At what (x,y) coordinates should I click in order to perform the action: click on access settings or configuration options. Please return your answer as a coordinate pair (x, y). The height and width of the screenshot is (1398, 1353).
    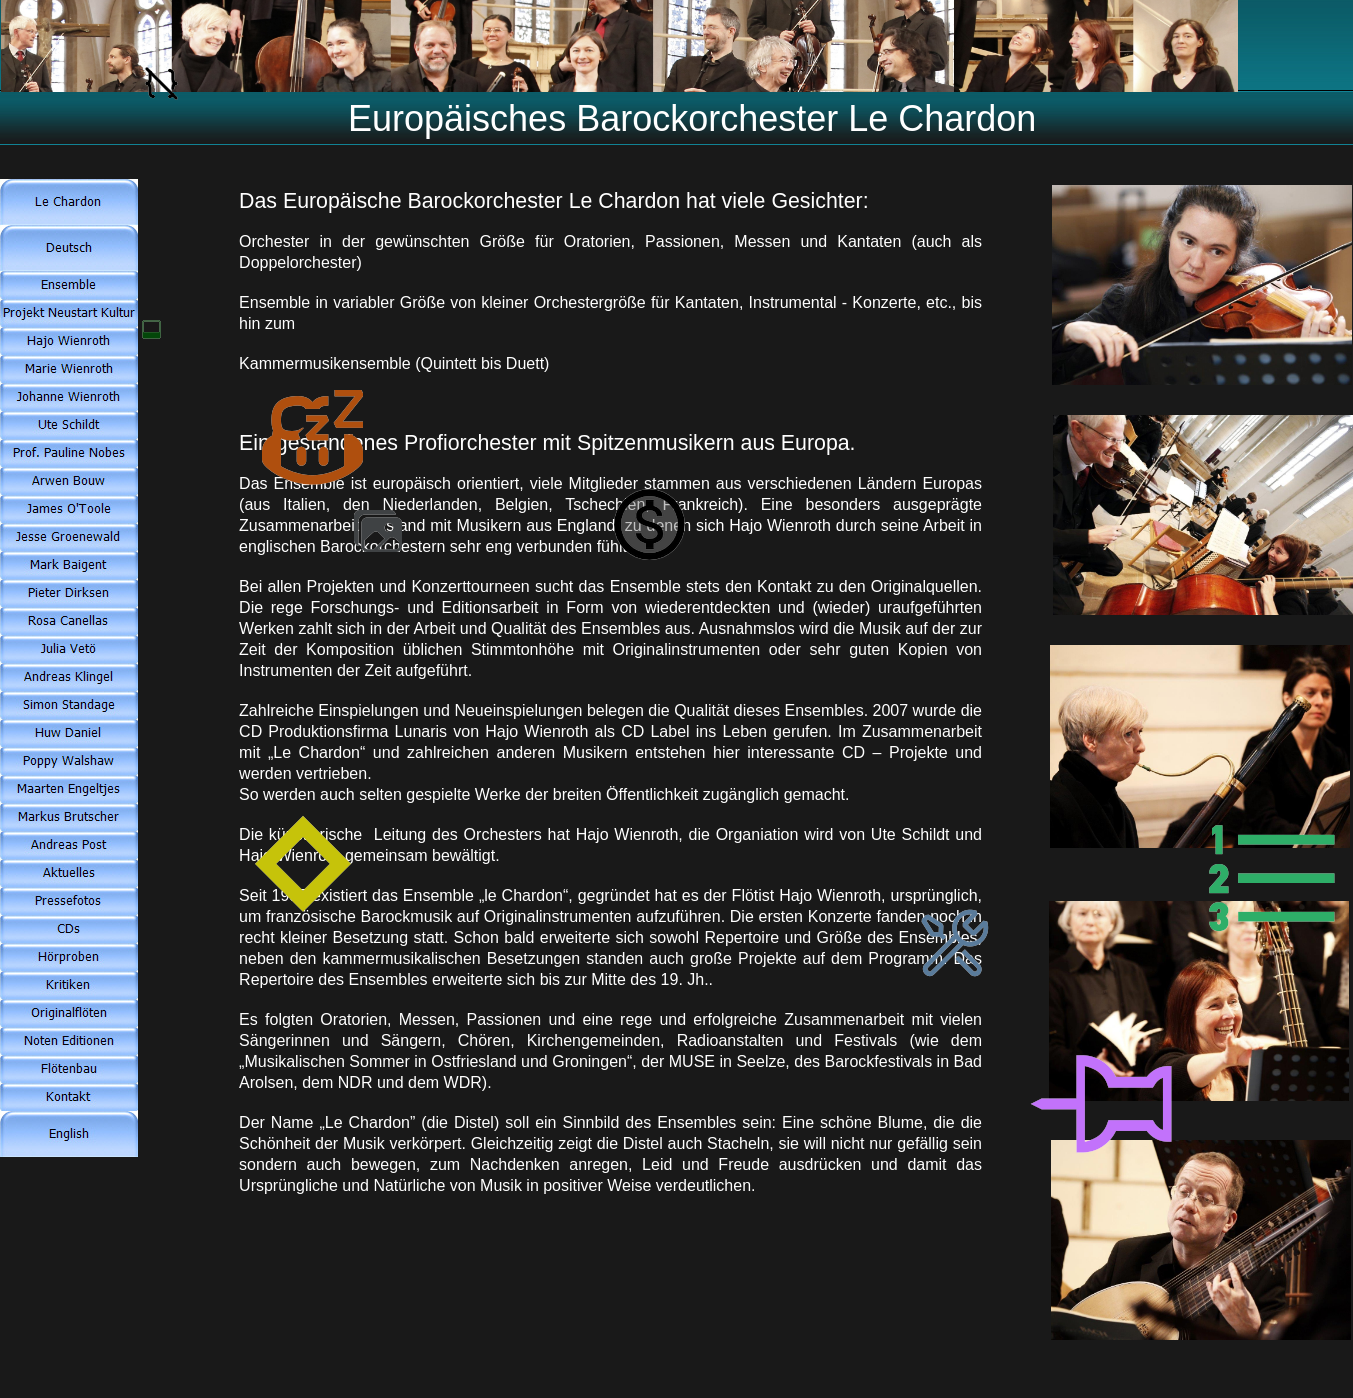
    Looking at the image, I should click on (955, 943).